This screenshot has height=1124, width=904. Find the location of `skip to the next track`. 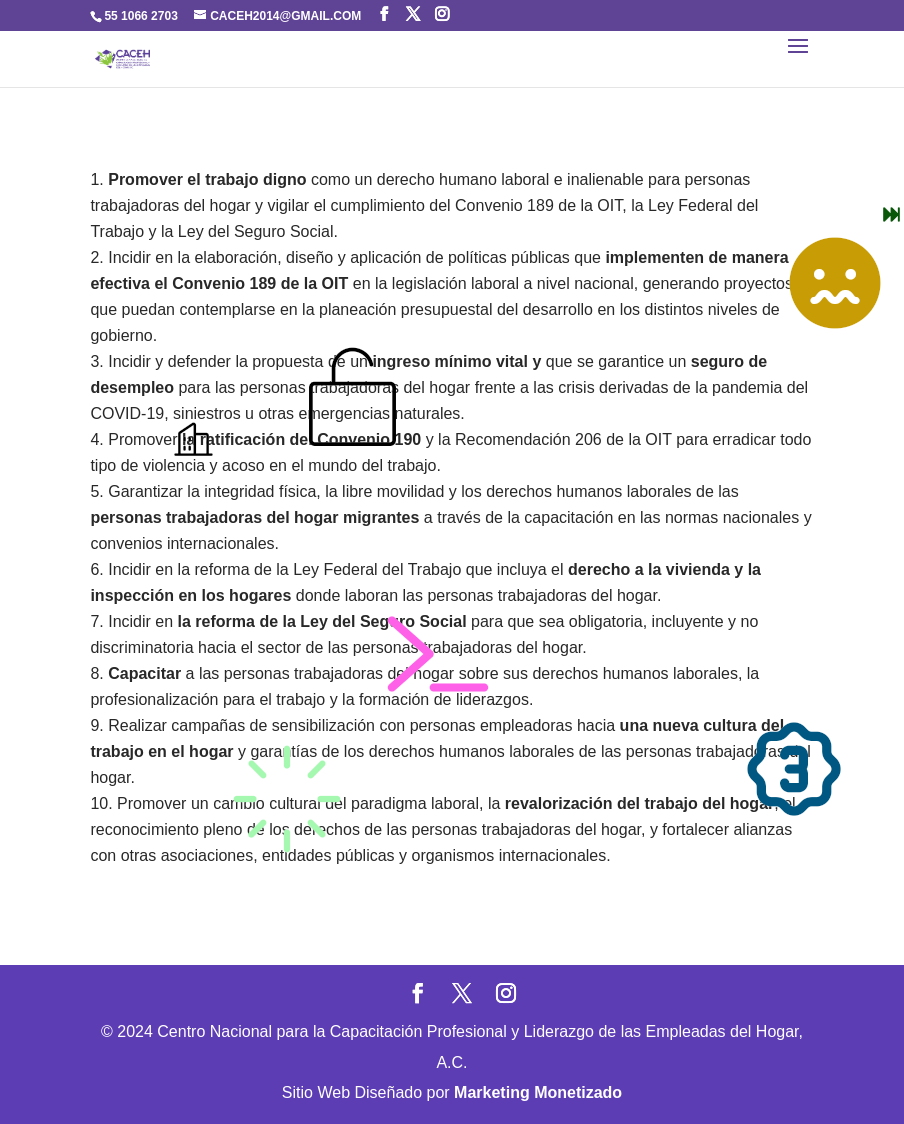

skip to the next track is located at coordinates (891, 214).